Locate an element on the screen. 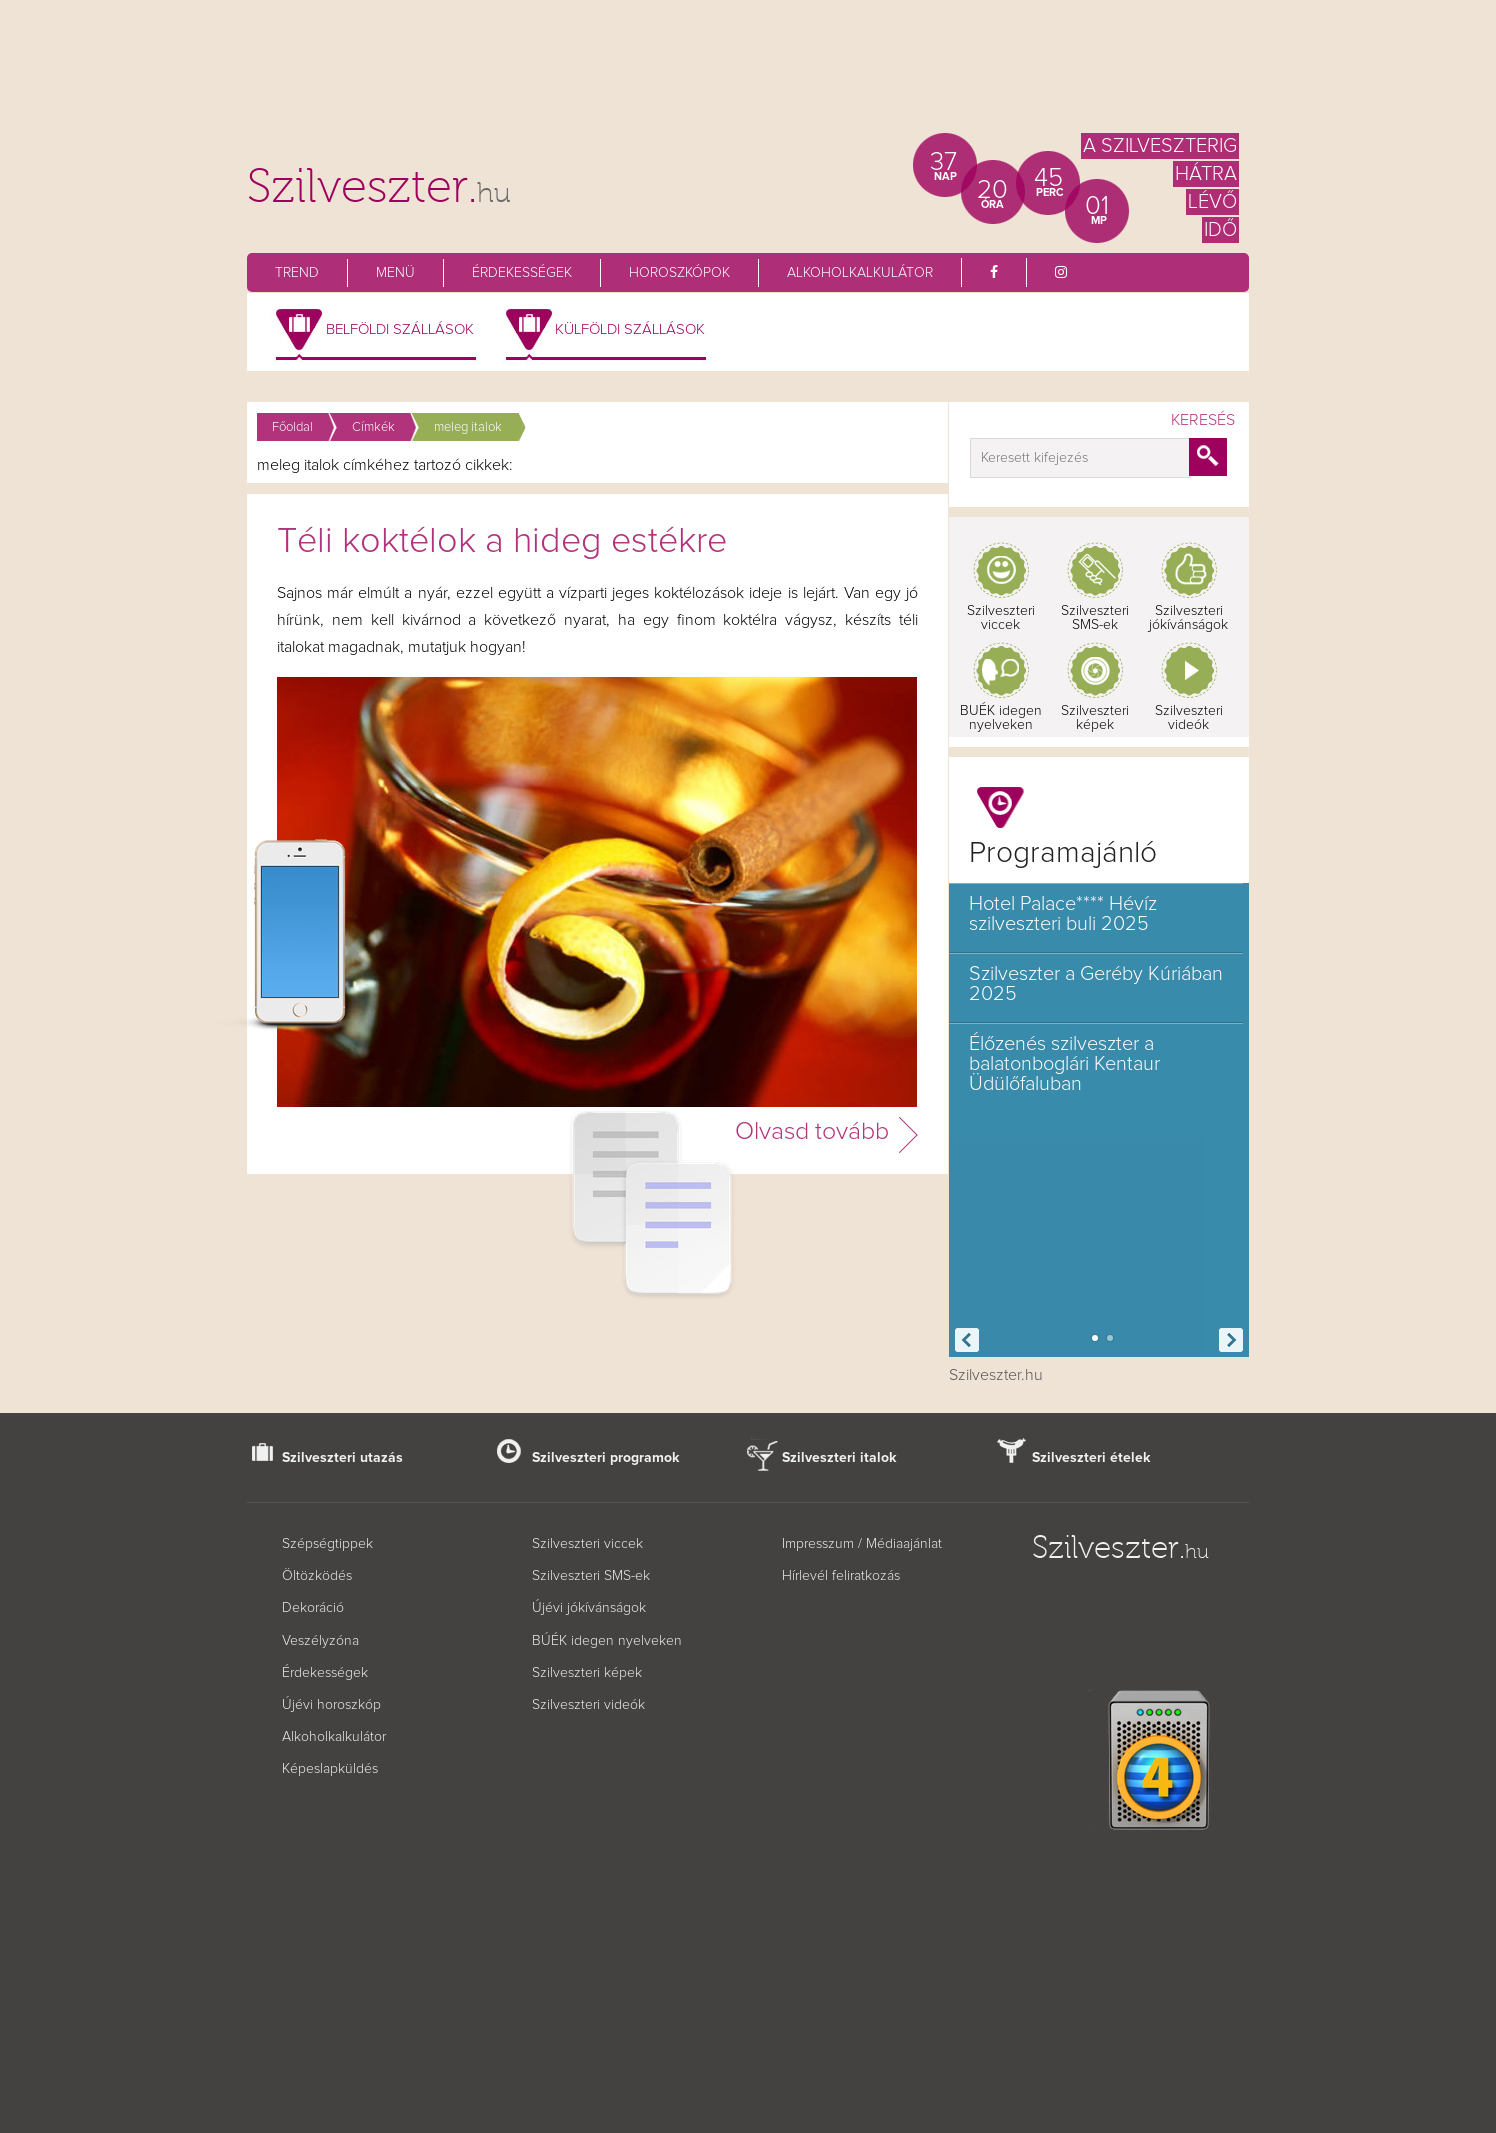 This screenshot has width=1496, height=2133. connected iPhone SE device is located at coordinates (300, 935).